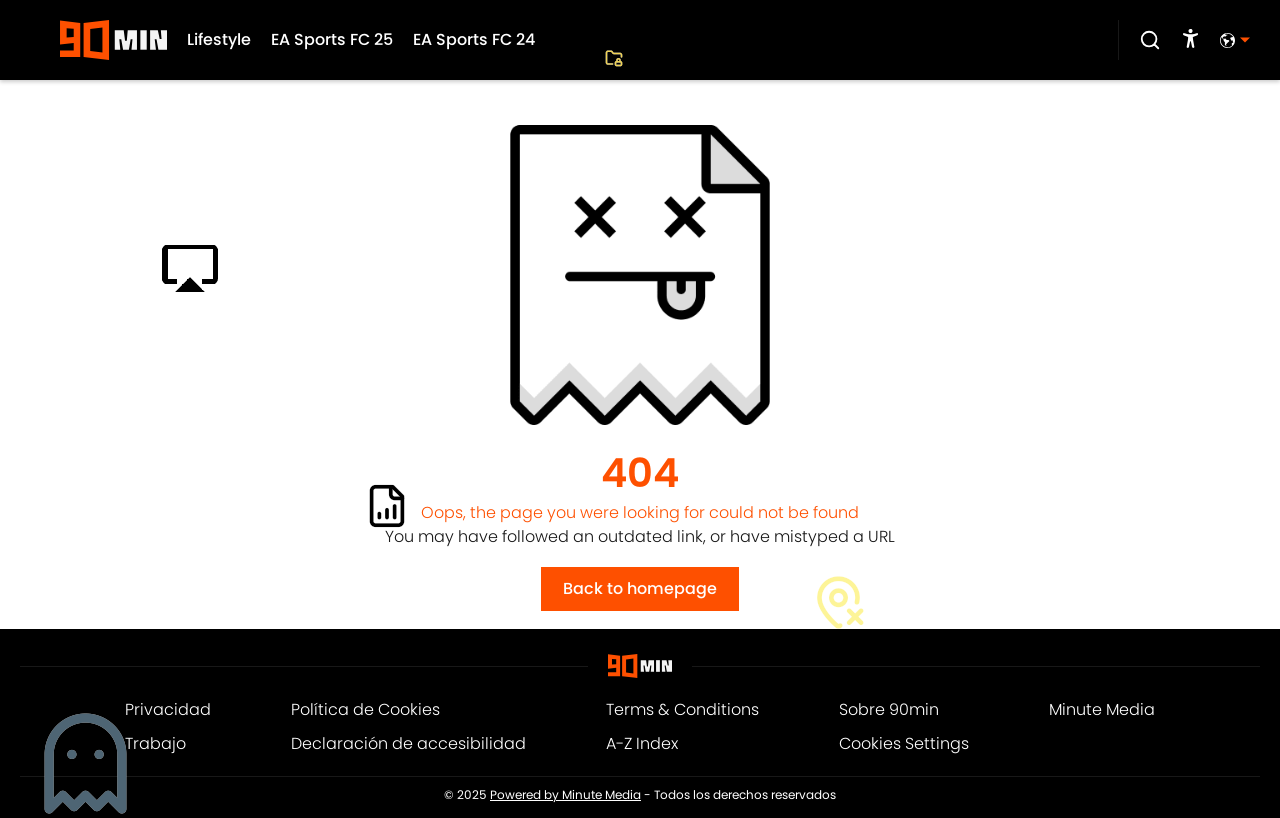  What do you see at coordinates (838, 602) in the screenshot?
I see `remove a saved location` at bounding box center [838, 602].